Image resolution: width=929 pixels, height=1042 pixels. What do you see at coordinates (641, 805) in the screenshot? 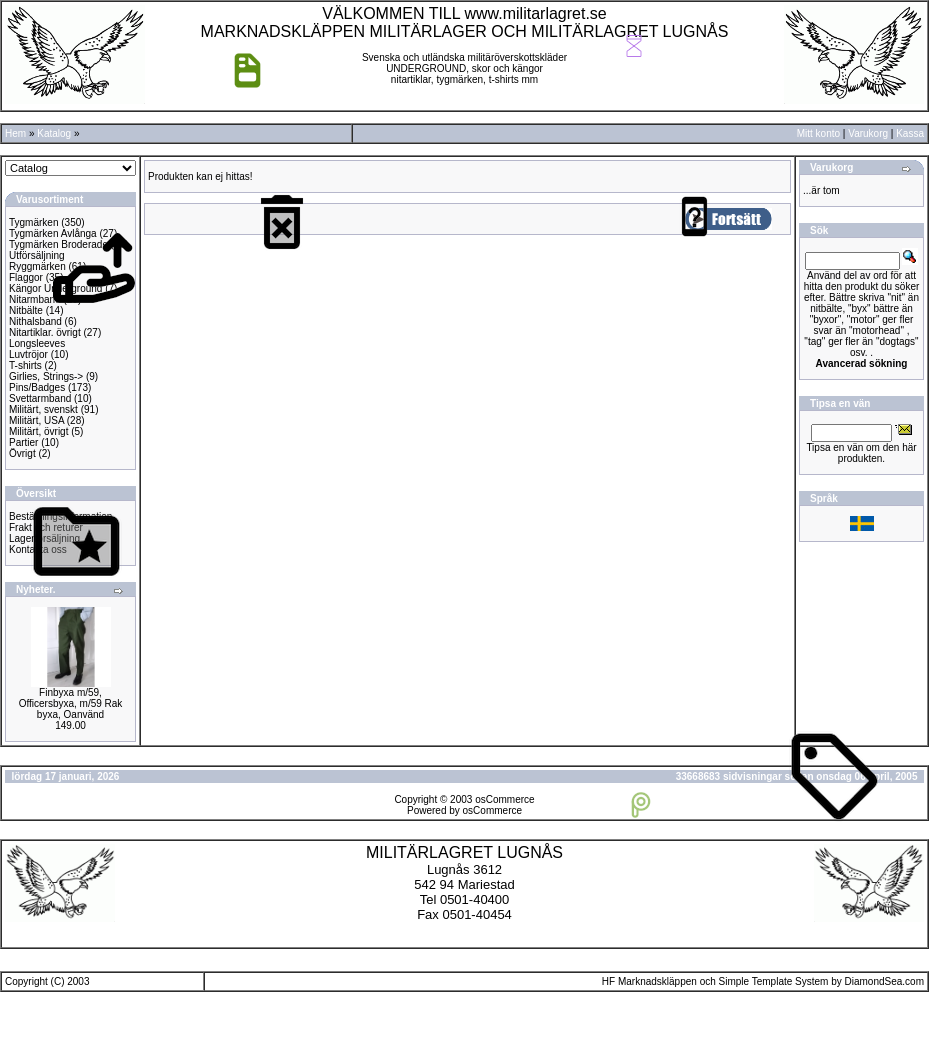
I see `open picsart photo editing app` at bounding box center [641, 805].